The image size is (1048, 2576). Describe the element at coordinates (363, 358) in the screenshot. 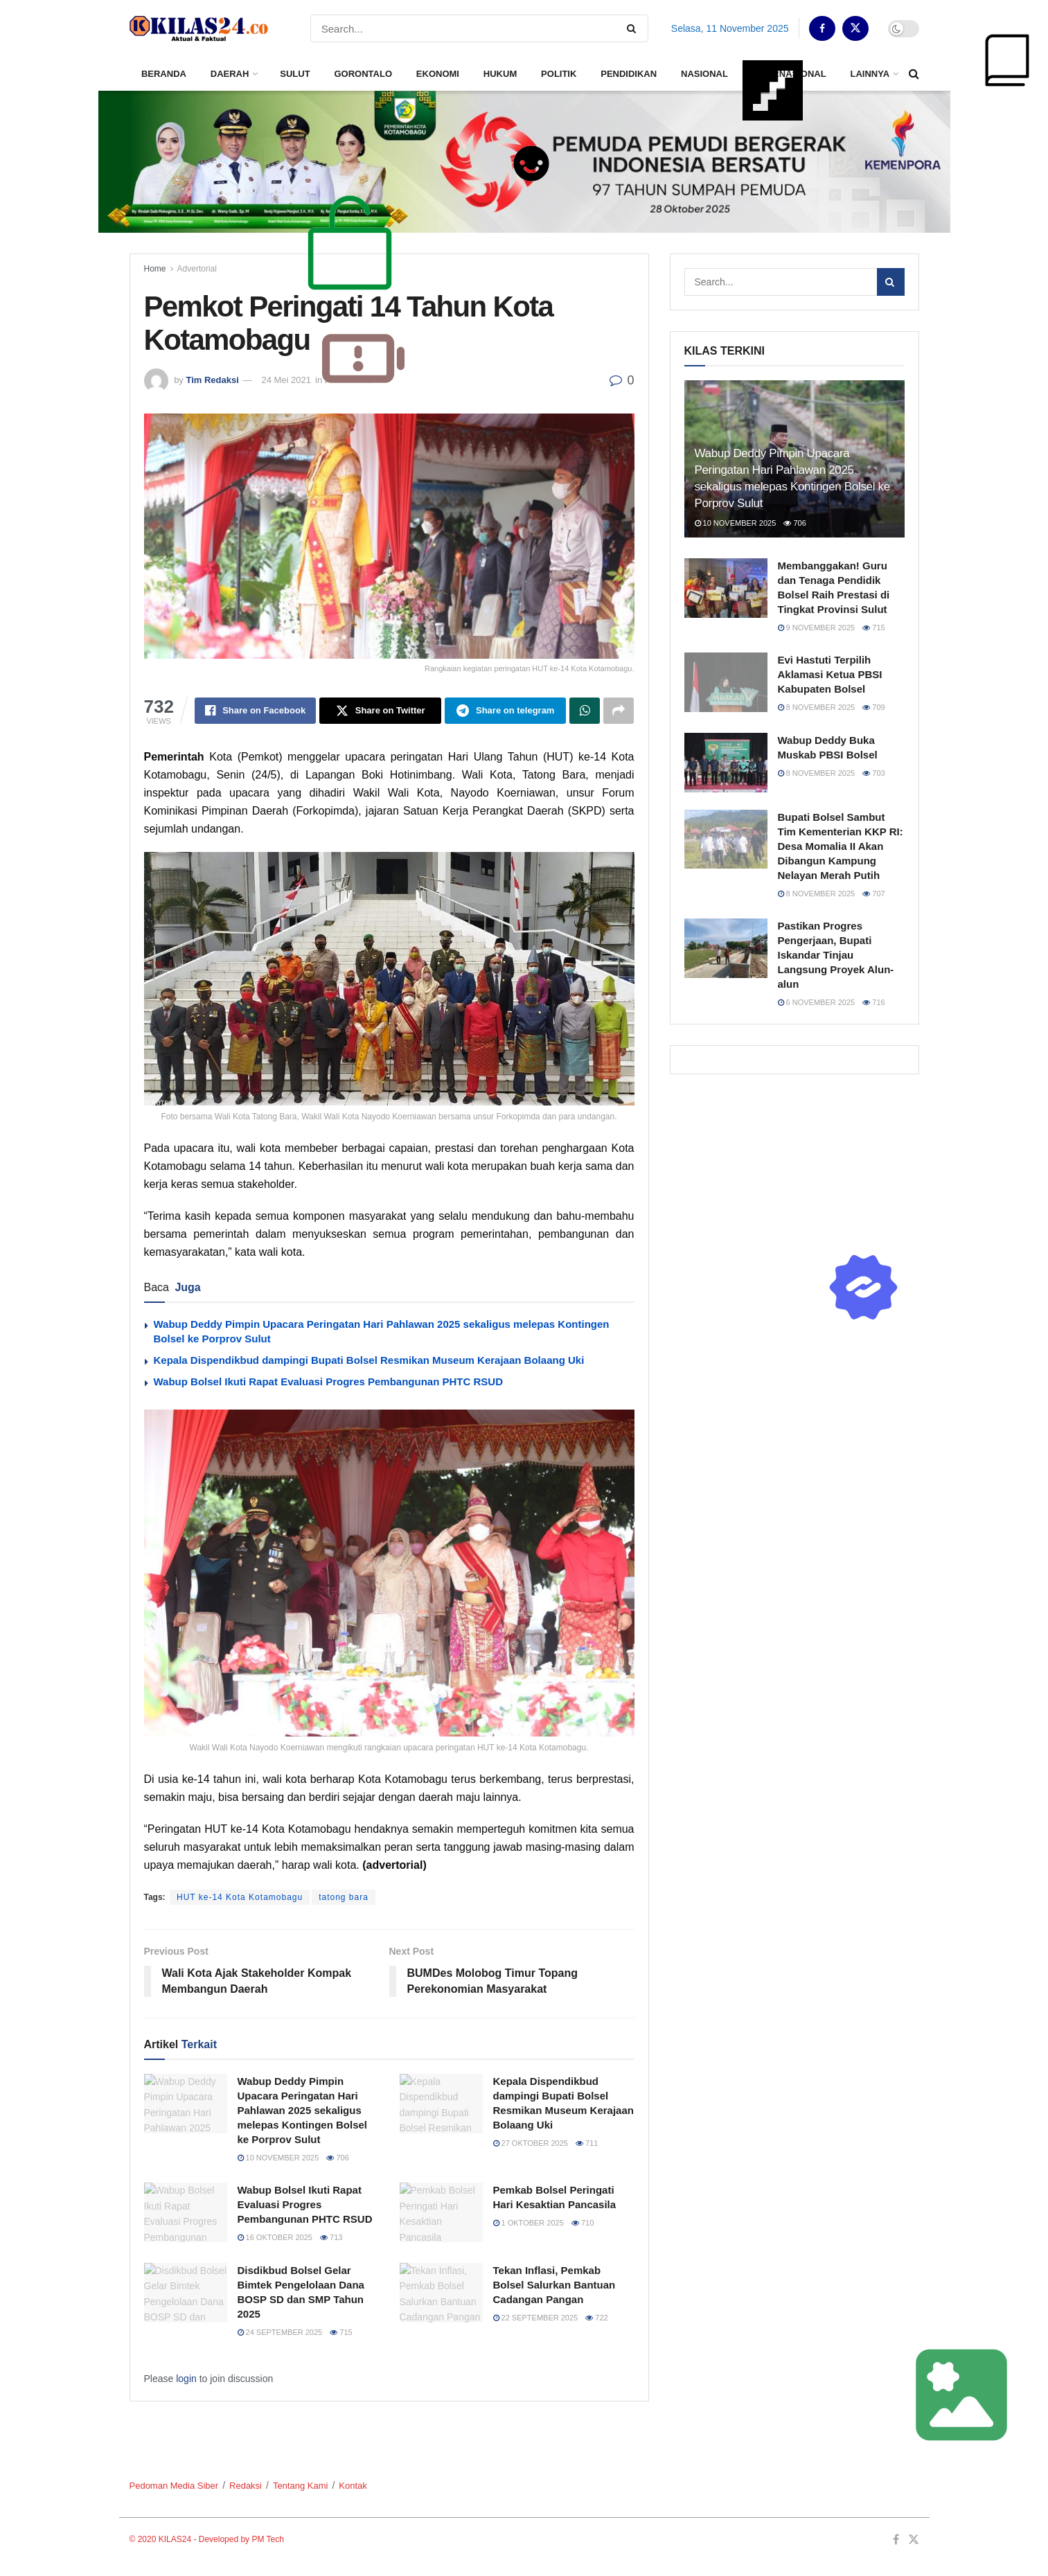

I see `indicates low battery warning` at that location.